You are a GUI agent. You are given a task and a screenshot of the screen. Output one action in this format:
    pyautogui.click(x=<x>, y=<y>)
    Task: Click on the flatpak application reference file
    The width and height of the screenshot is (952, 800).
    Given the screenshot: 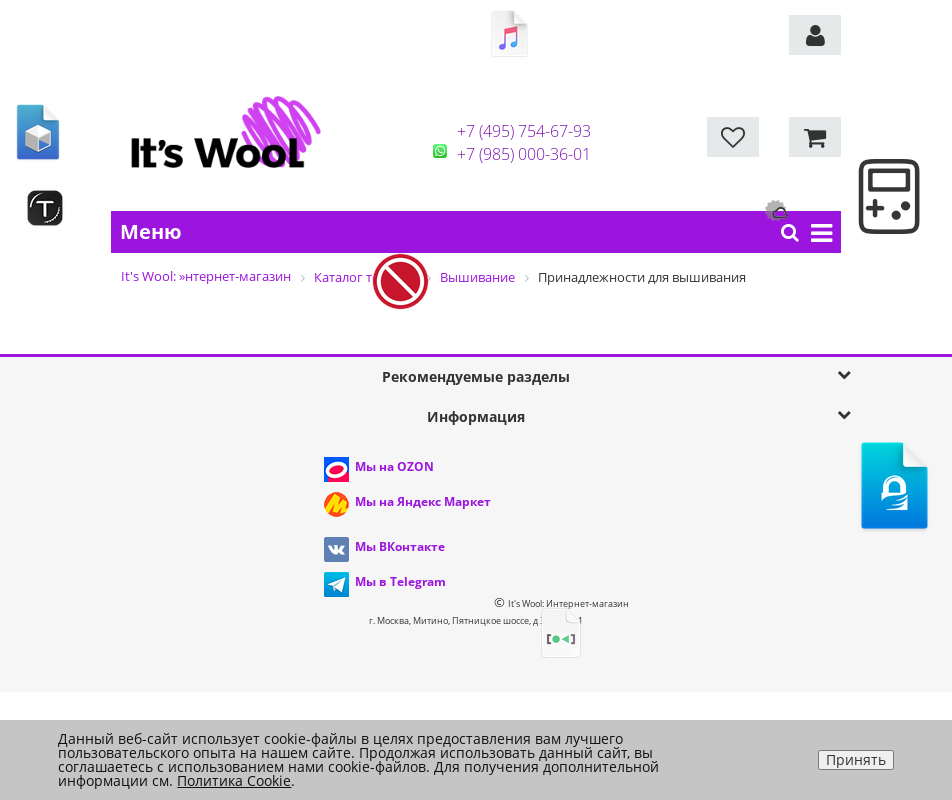 What is the action you would take?
    pyautogui.click(x=38, y=132)
    